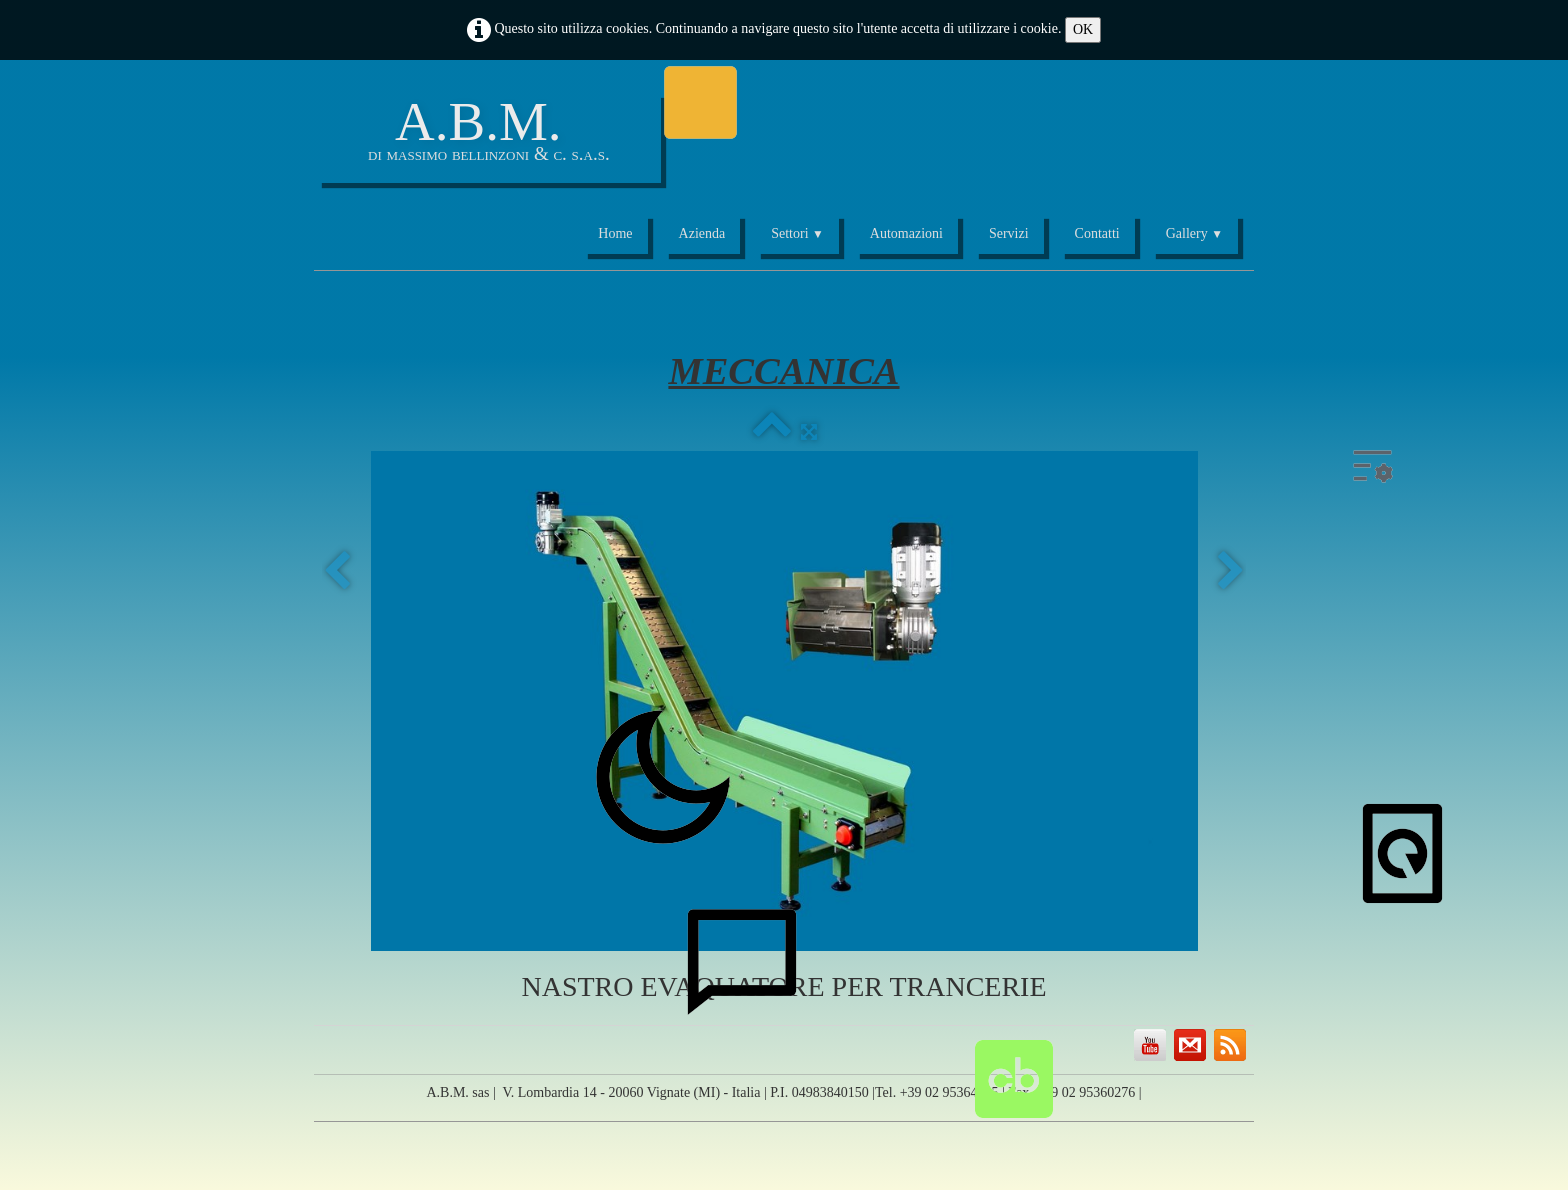 The height and width of the screenshot is (1190, 1568). What do you see at coordinates (1372, 465) in the screenshot?
I see `access list settings or preferences` at bounding box center [1372, 465].